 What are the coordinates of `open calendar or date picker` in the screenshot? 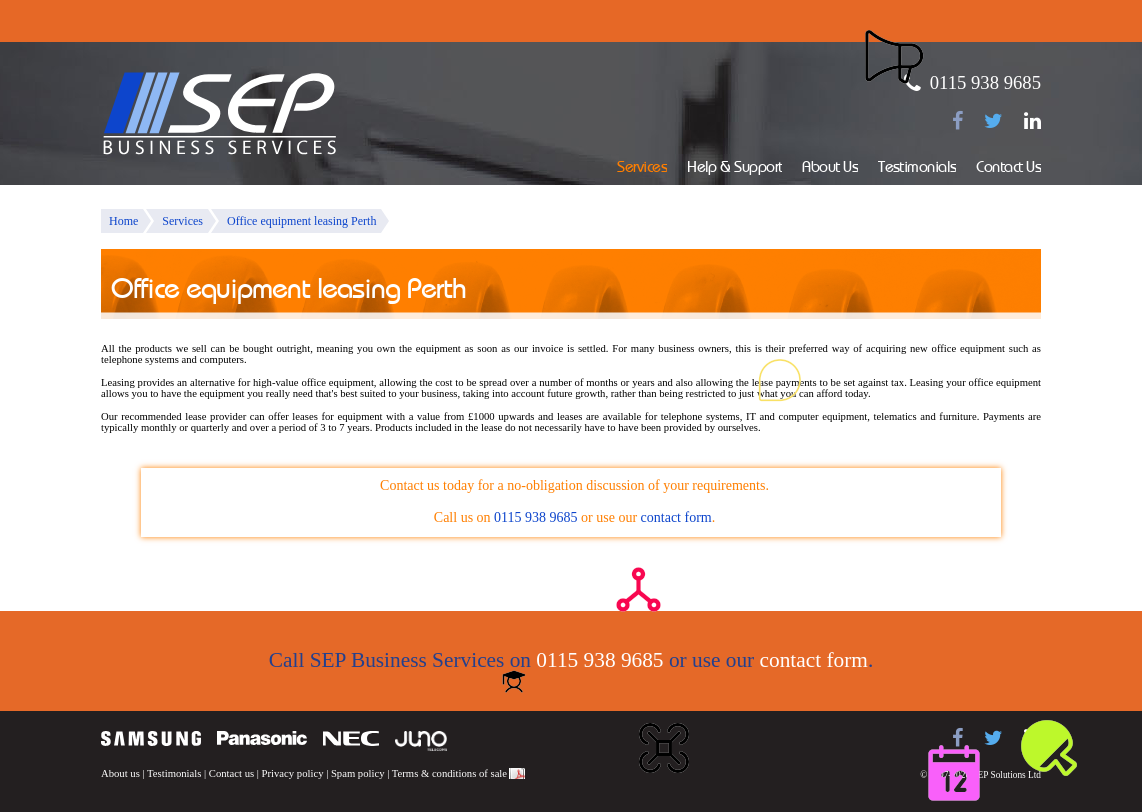 It's located at (954, 775).